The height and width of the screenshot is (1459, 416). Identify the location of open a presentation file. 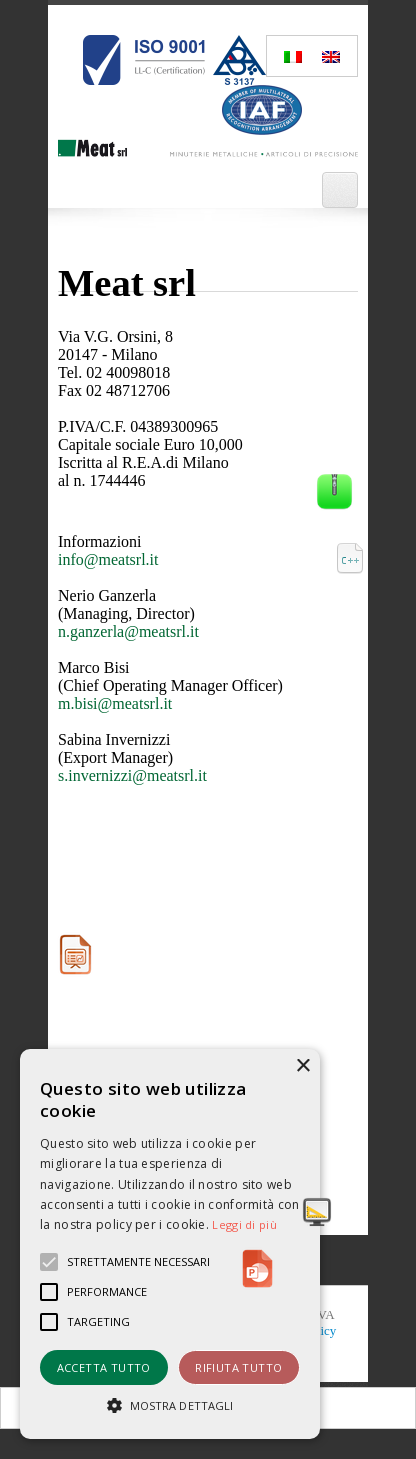
(75, 954).